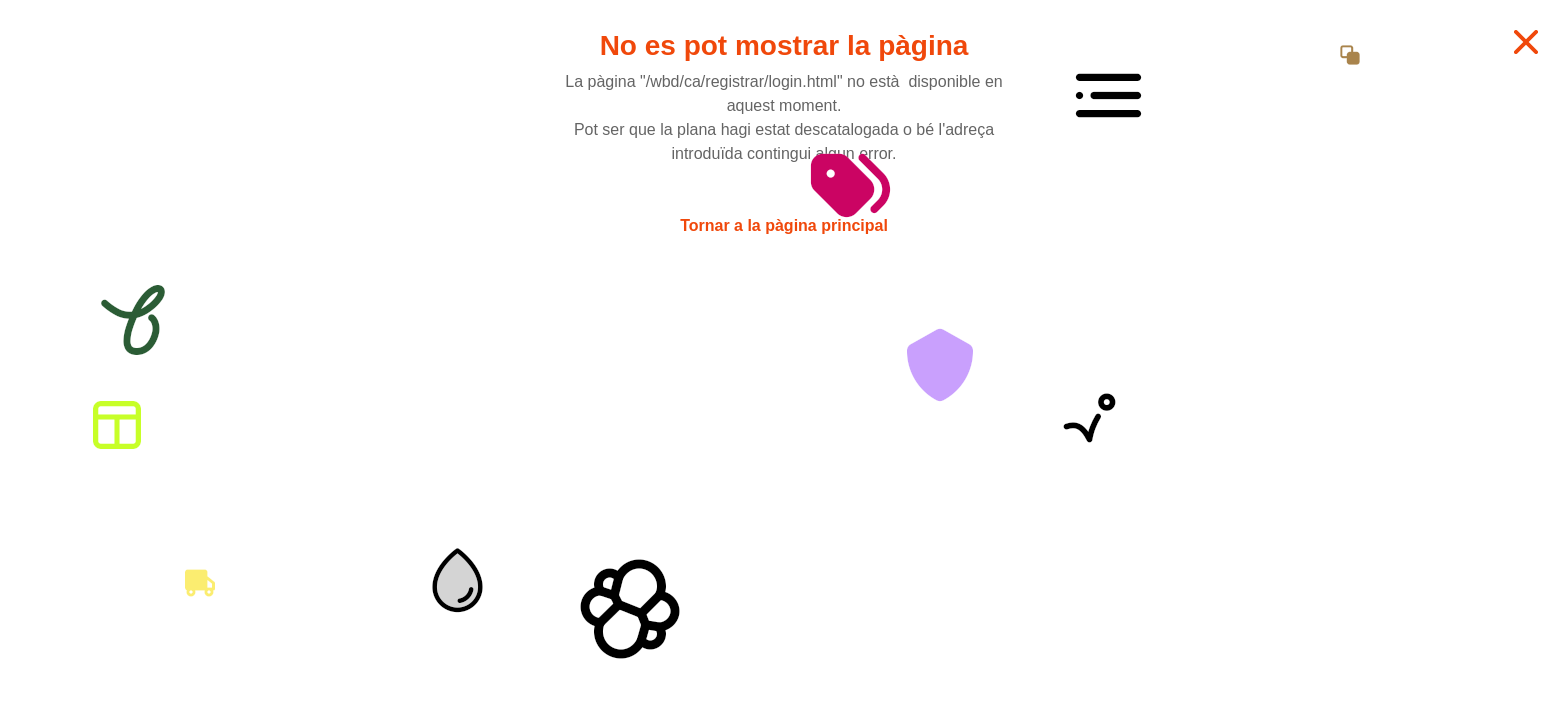 Image resolution: width=1568 pixels, height=720 pixels. What do you see at coordinates (850, 181) in the screenshot?
I see `manage tags or labels` at bounding box center [850, 181].